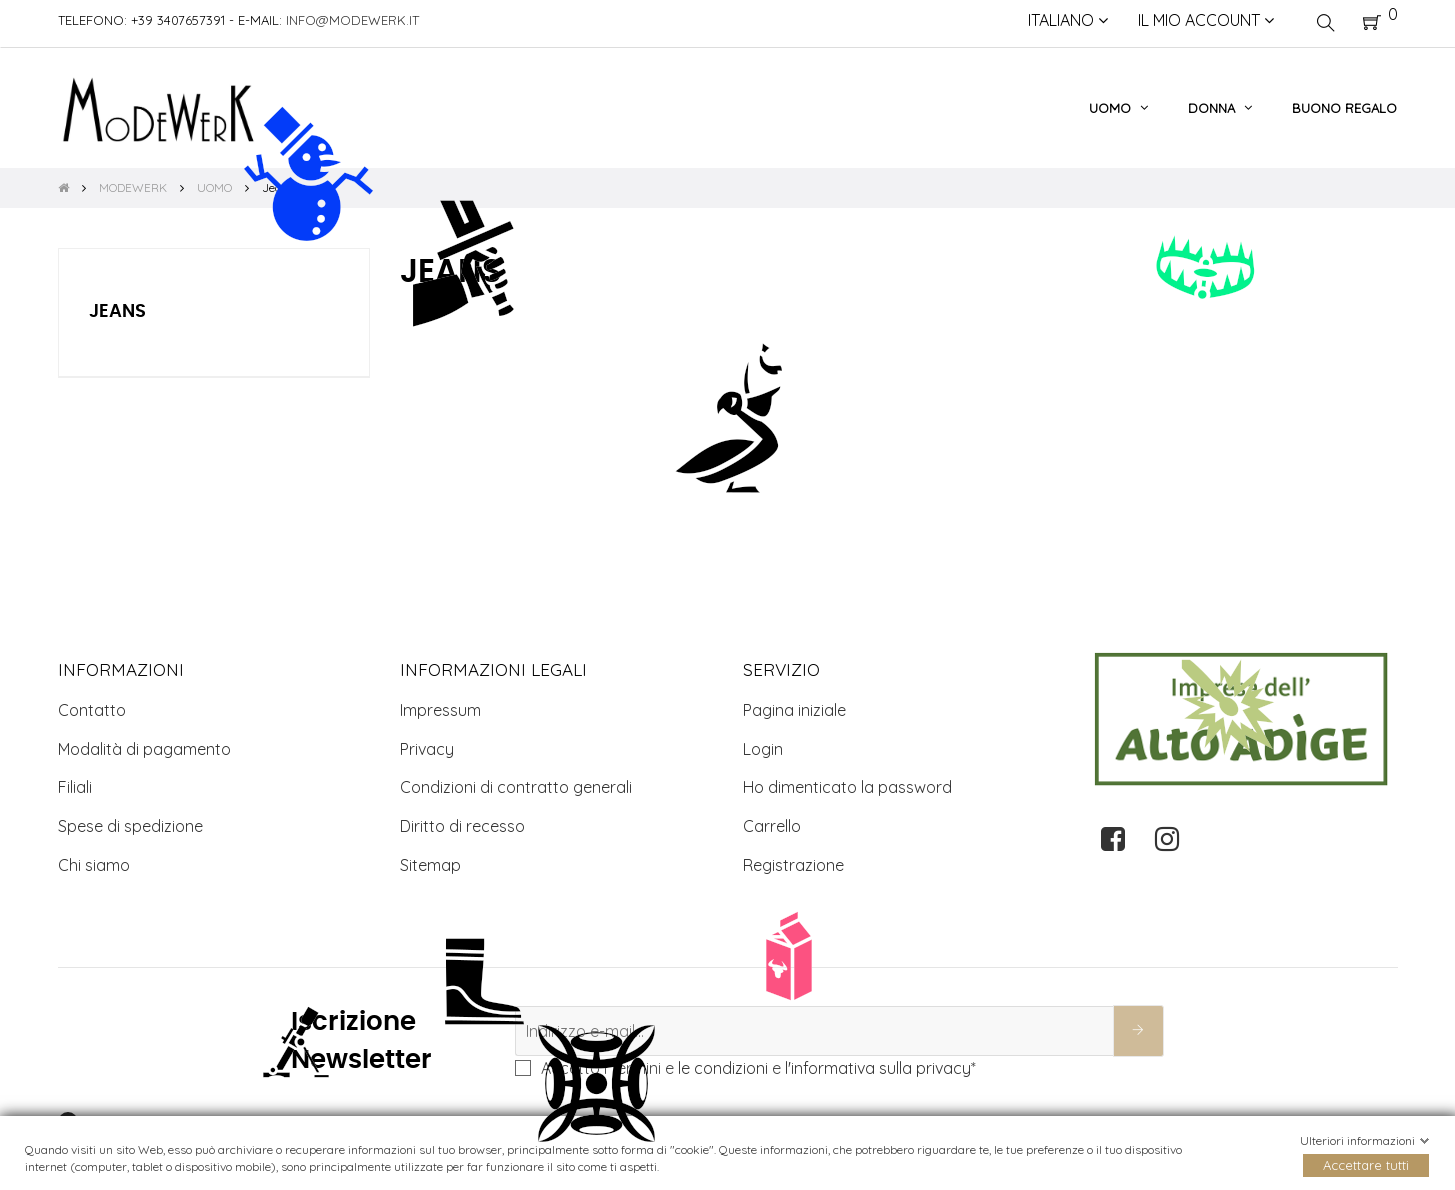 The width and height of the screenshot is (1455, 1190). I want to click on milk or dairy product item in a game inventory, so click(789, 956).